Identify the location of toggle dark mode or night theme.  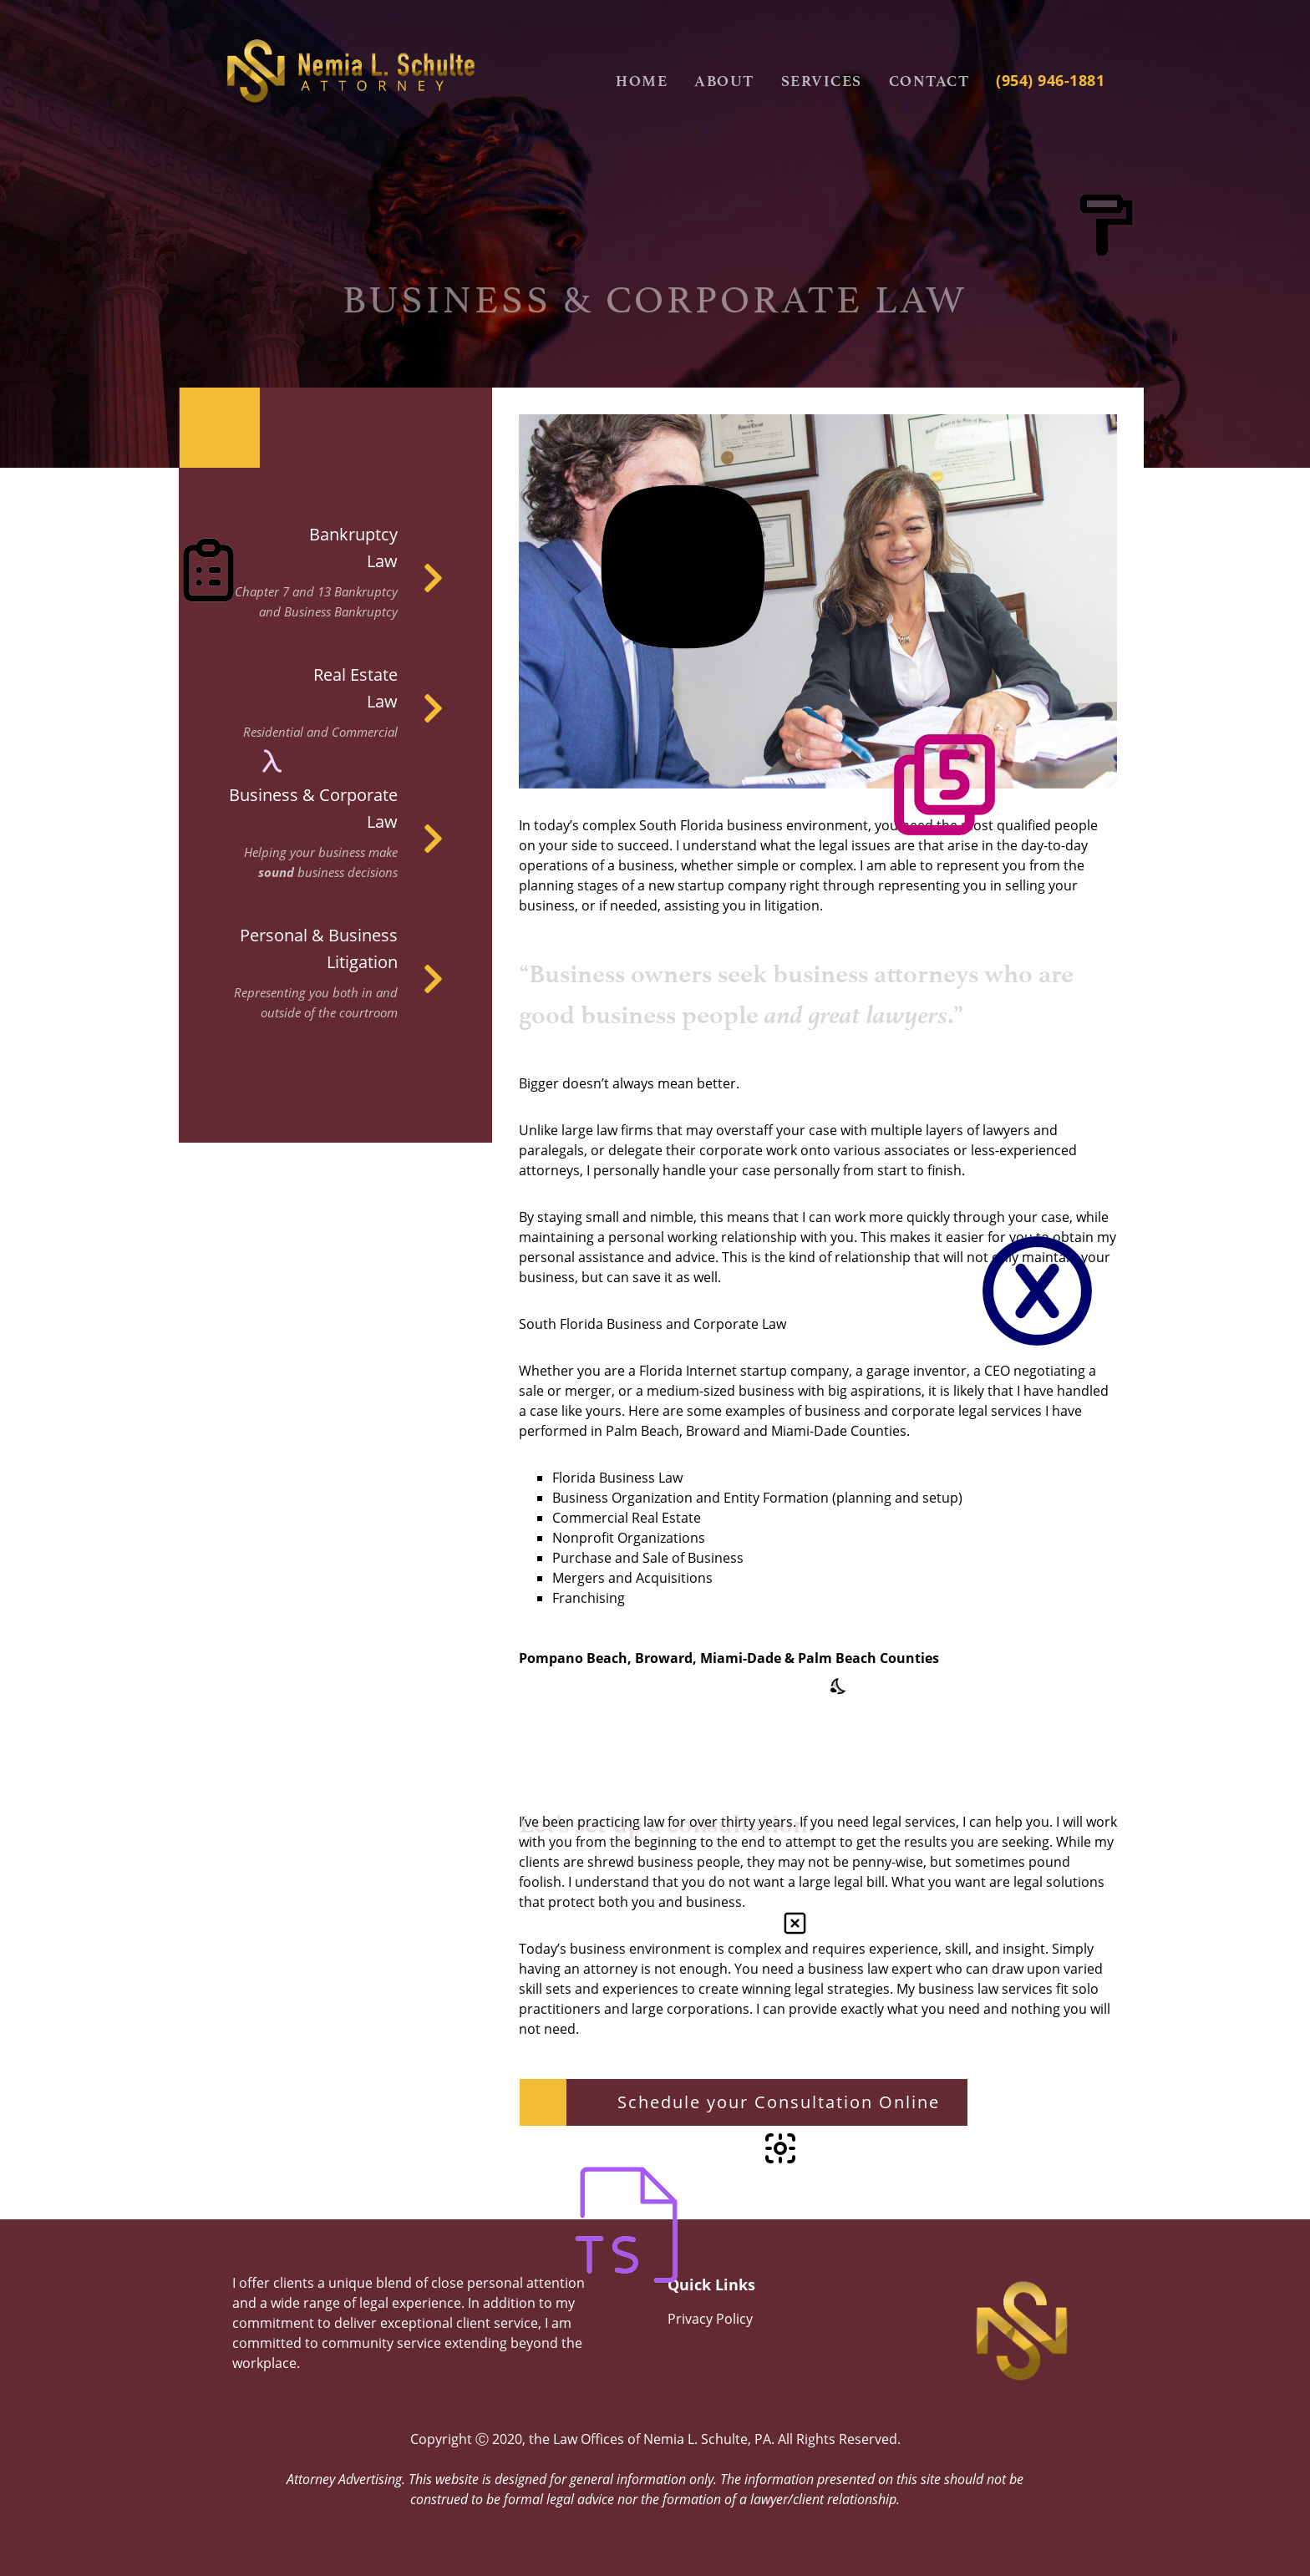
(839, 1686).